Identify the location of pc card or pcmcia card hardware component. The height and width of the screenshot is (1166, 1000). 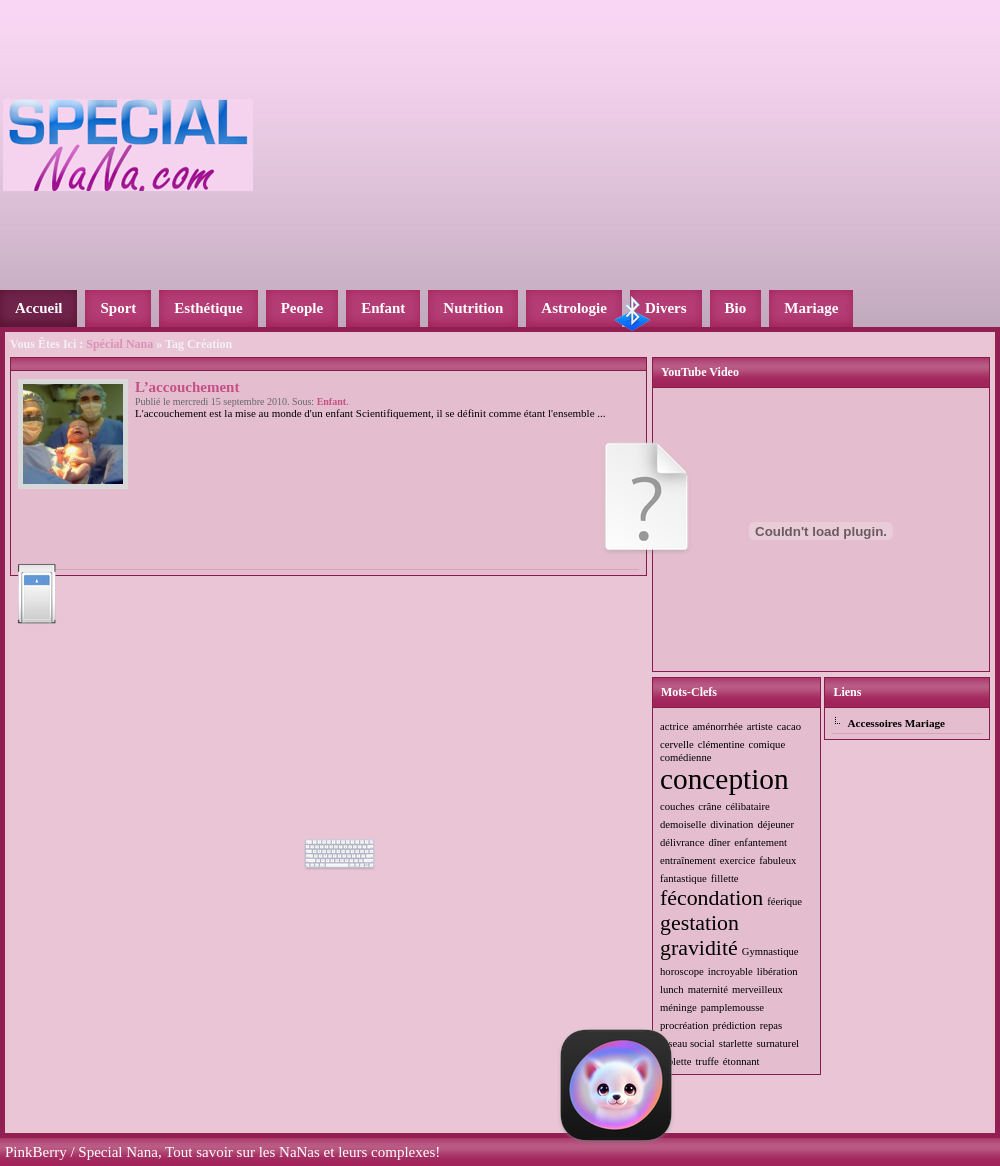
(37, 594).